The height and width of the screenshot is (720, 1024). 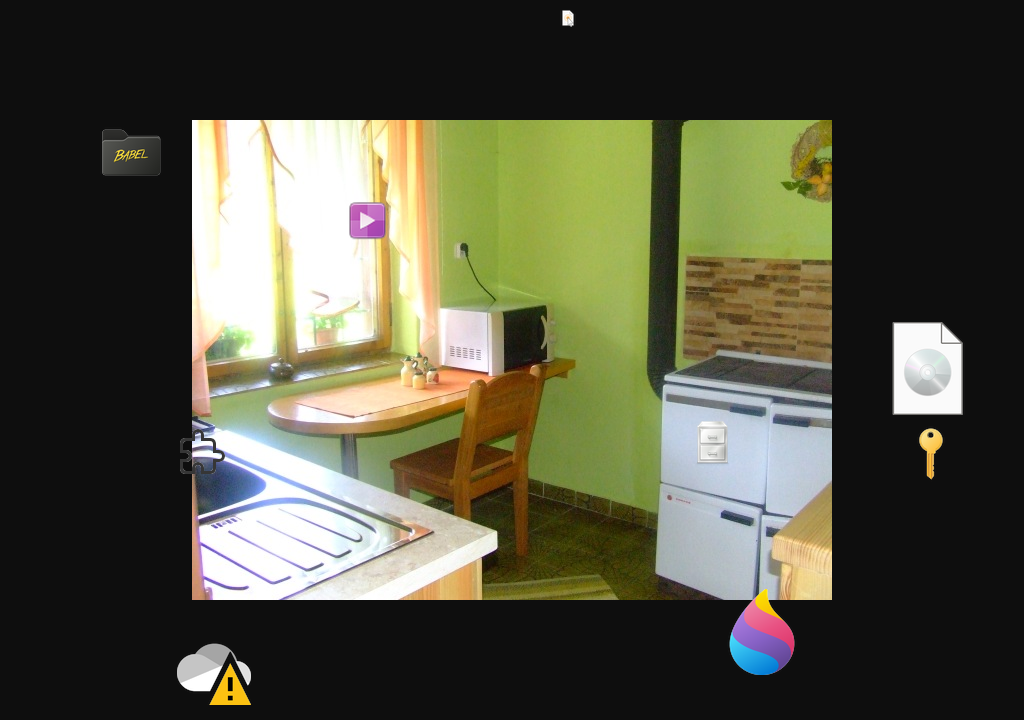 I want to click on access security or password settings, so click(x=931, y=454).